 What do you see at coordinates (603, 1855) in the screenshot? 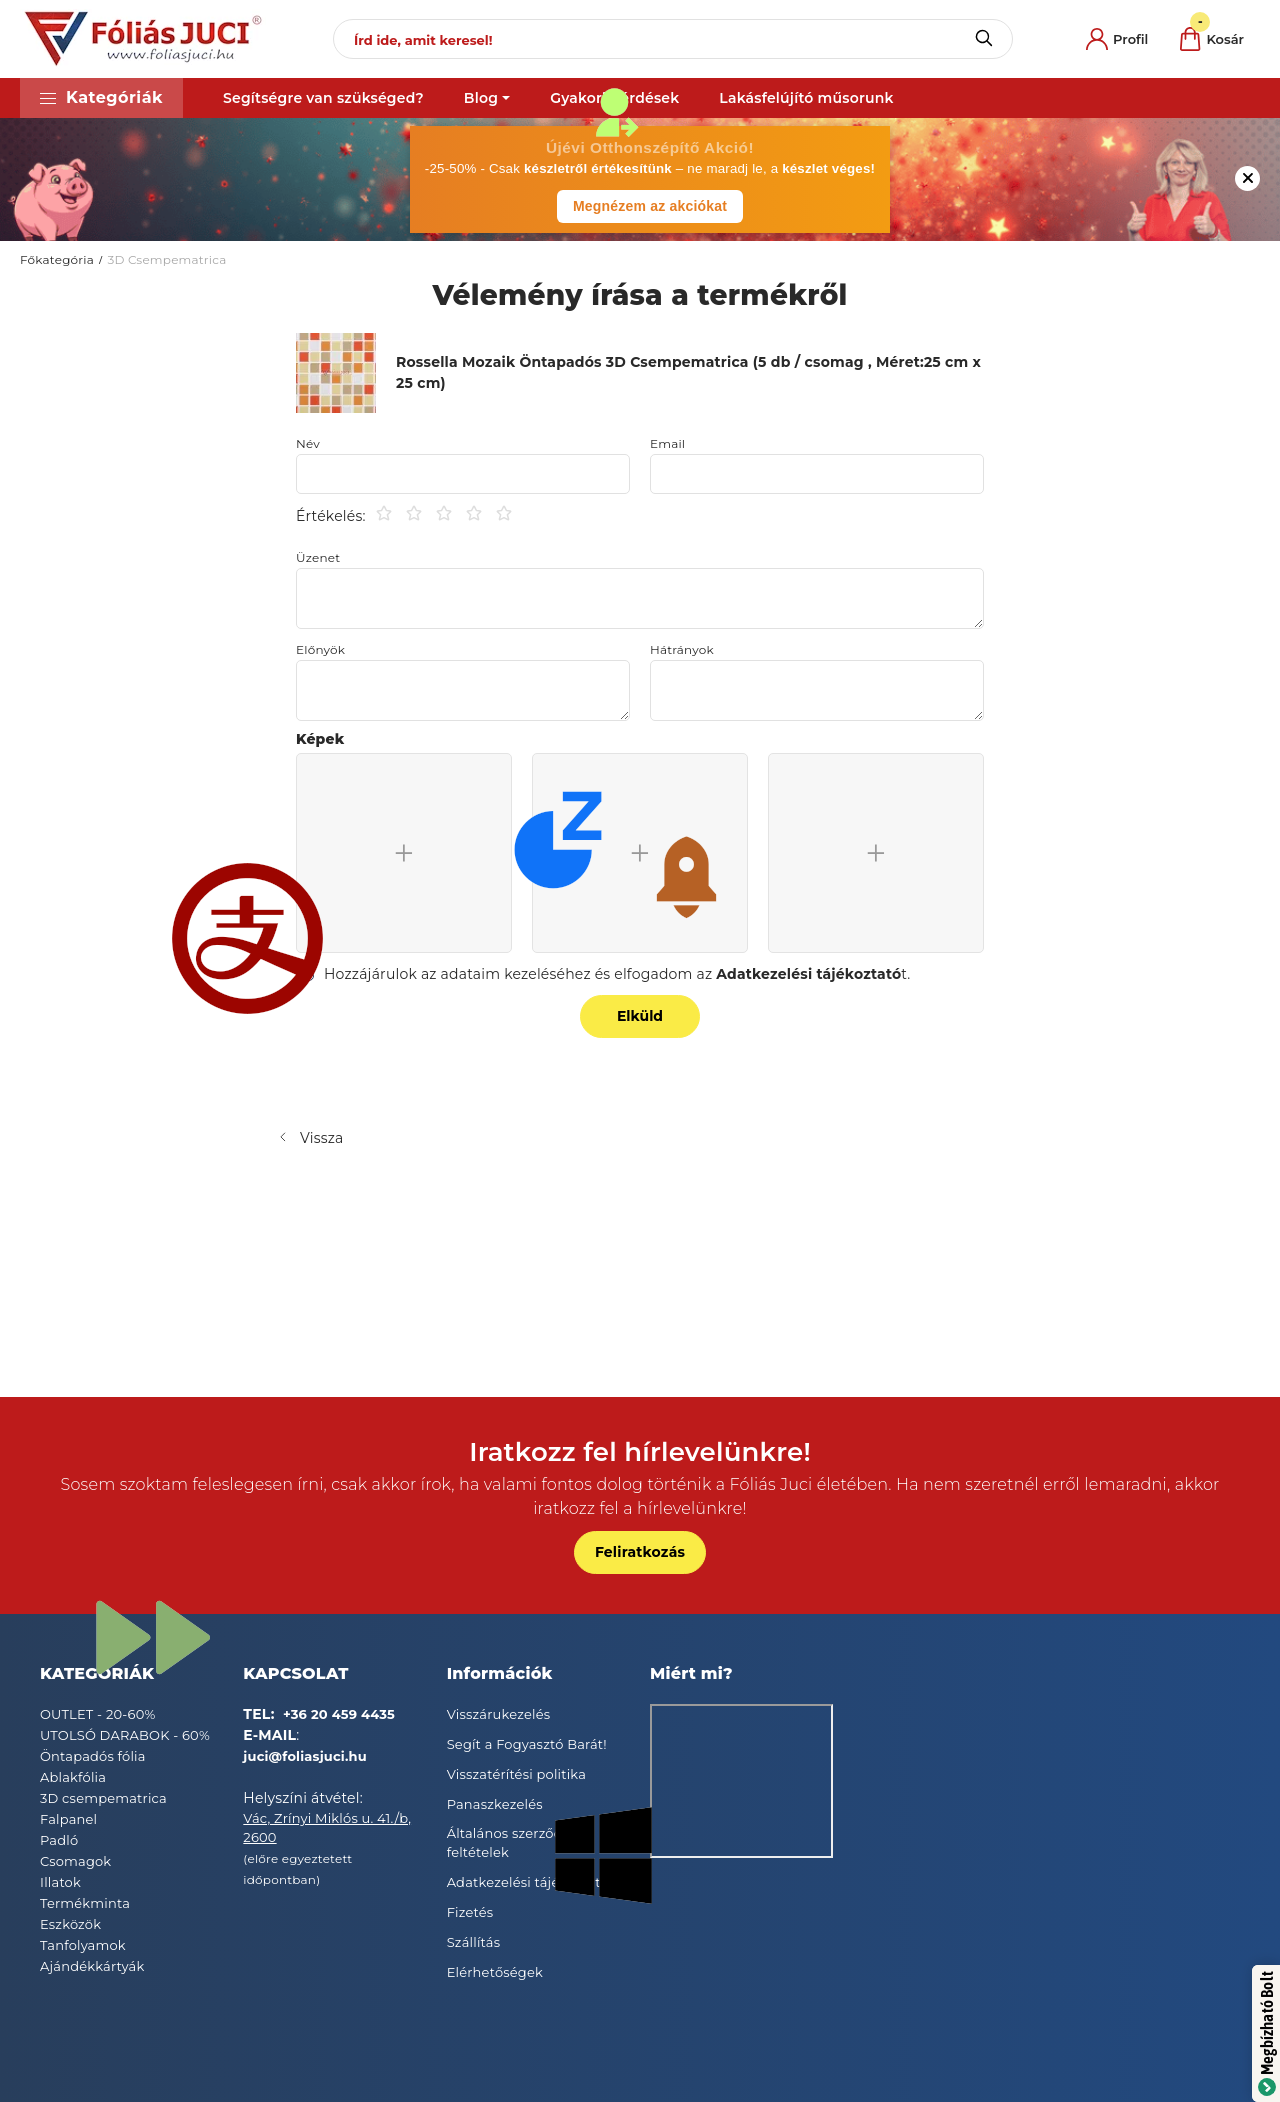
I see `open Windows application or settings` at bounding box center [603, 1855].